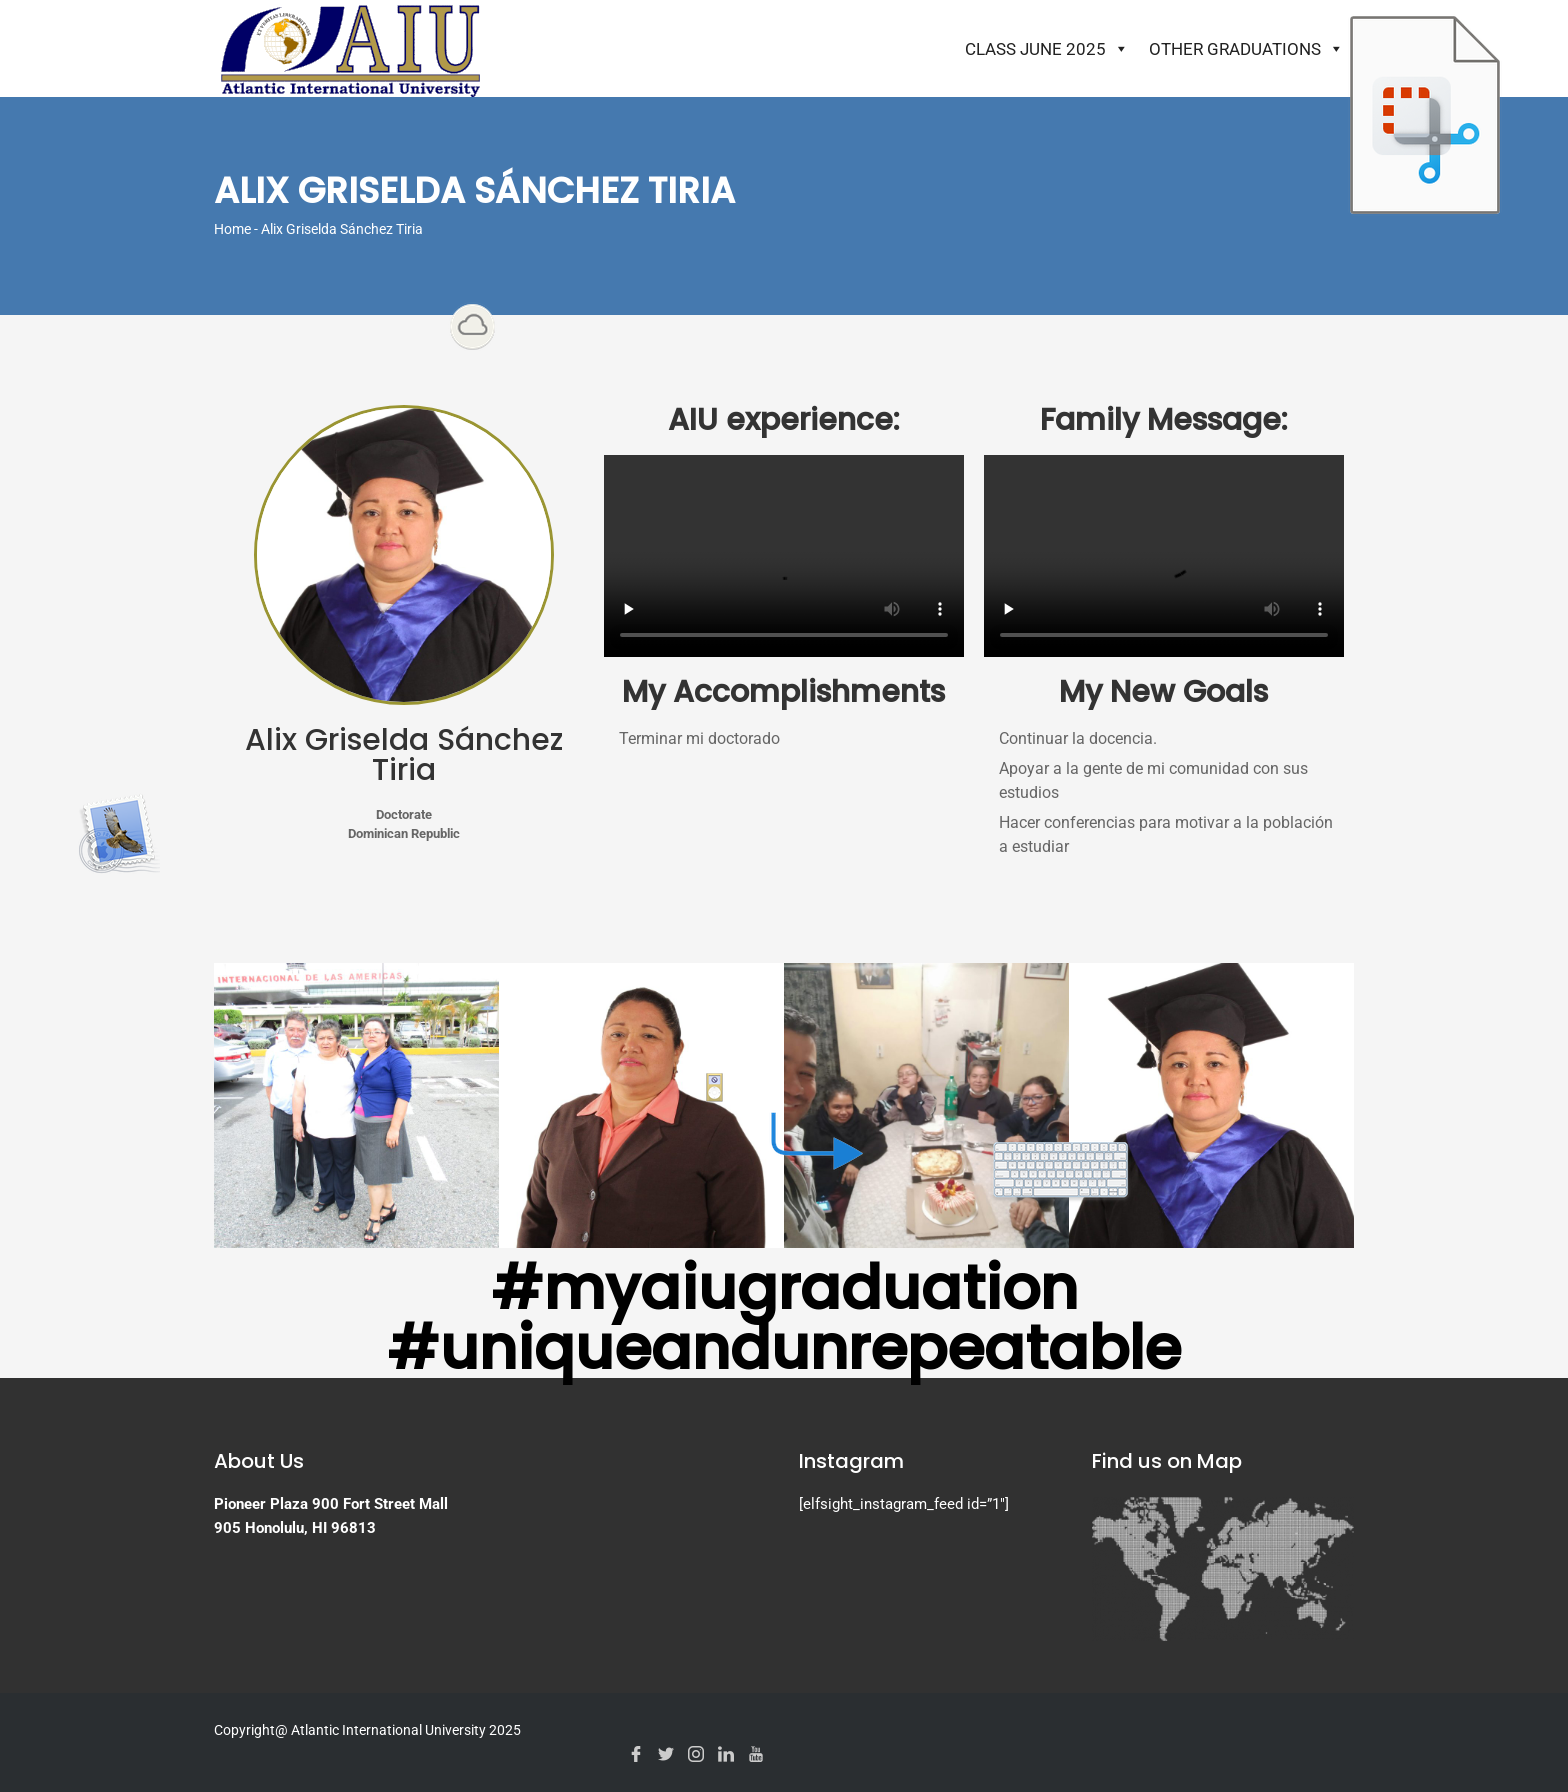 Image resolution: width=1568 pixels, height=1792 pixels. What do you see at coordinates (1060, 1169) in the screenshot?
I see `connect to a bluetooth keyboard` at bounding box center [1060, 1169].